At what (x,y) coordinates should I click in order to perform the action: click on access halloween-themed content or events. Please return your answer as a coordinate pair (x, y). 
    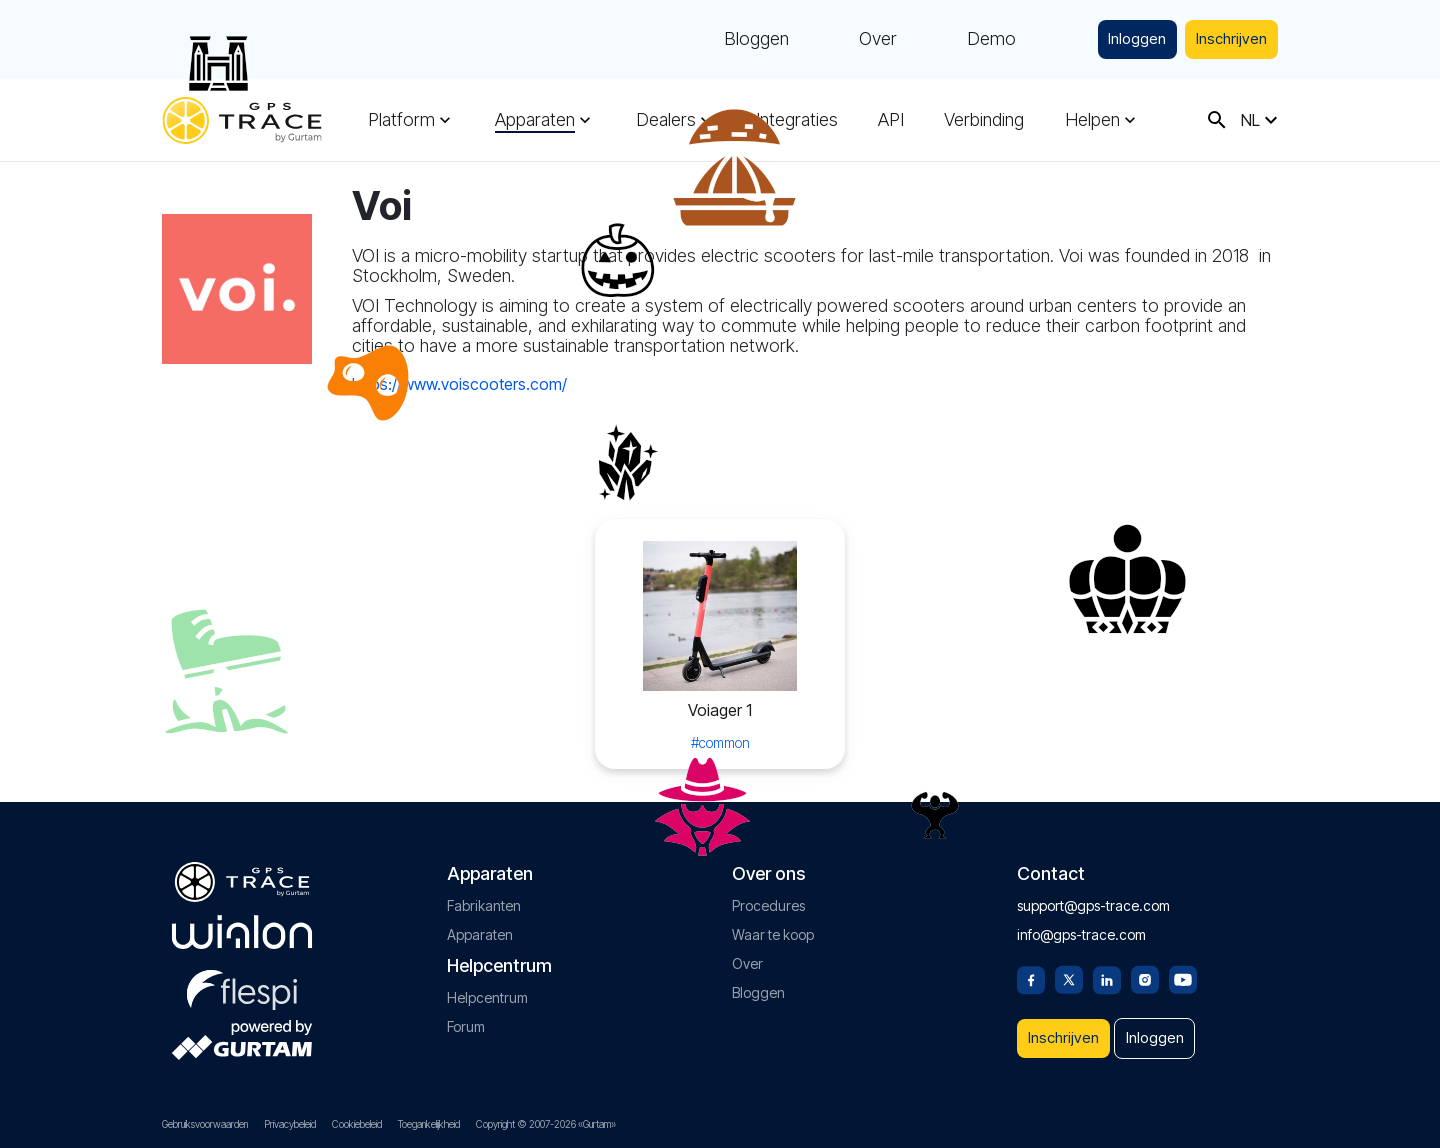
    Looking at the image, I should click on (618, 260).